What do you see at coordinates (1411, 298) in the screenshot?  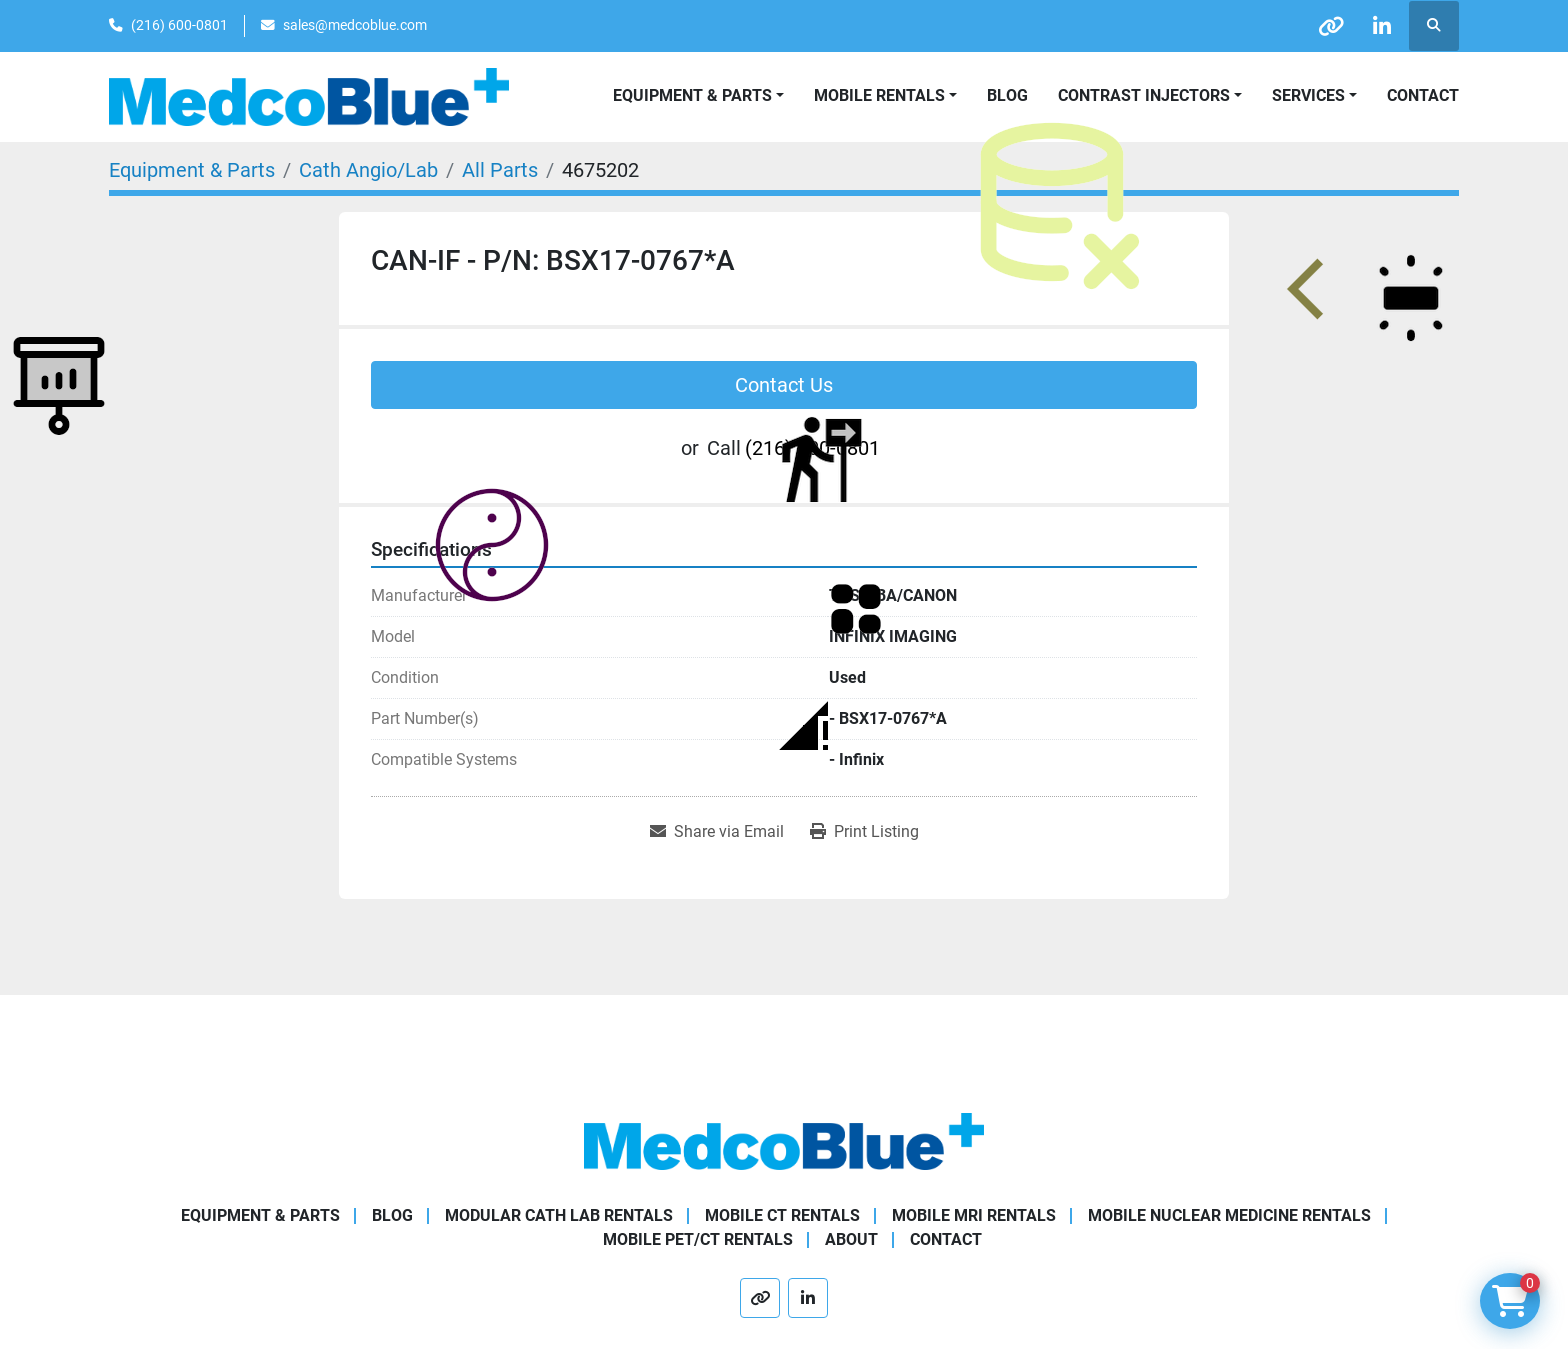 I see `adjust screen brightness settings` at bounding box center [1411, 298].